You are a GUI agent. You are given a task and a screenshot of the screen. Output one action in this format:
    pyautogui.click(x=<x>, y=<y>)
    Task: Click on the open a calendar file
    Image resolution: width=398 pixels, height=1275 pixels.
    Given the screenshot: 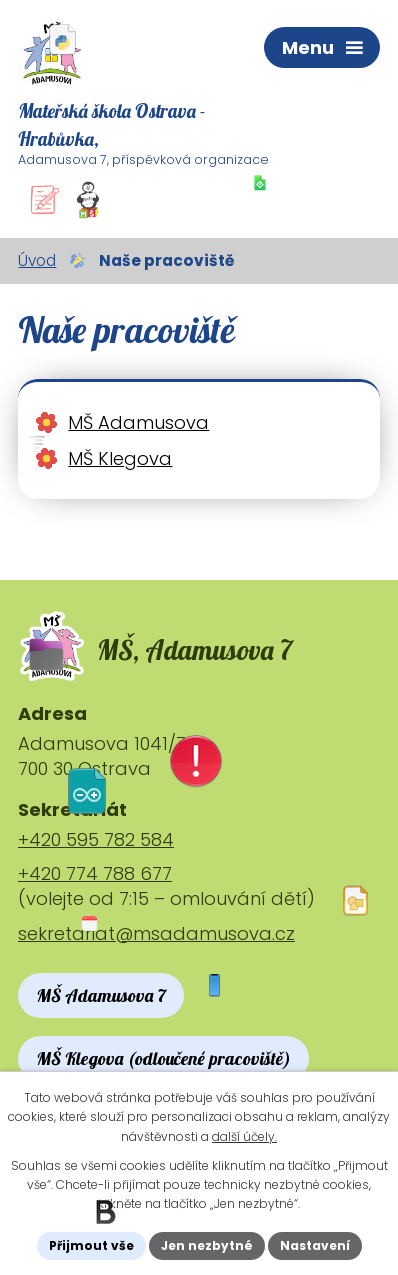 What is the action you would take?
    pyautogui.click(x=89, y=923)
    